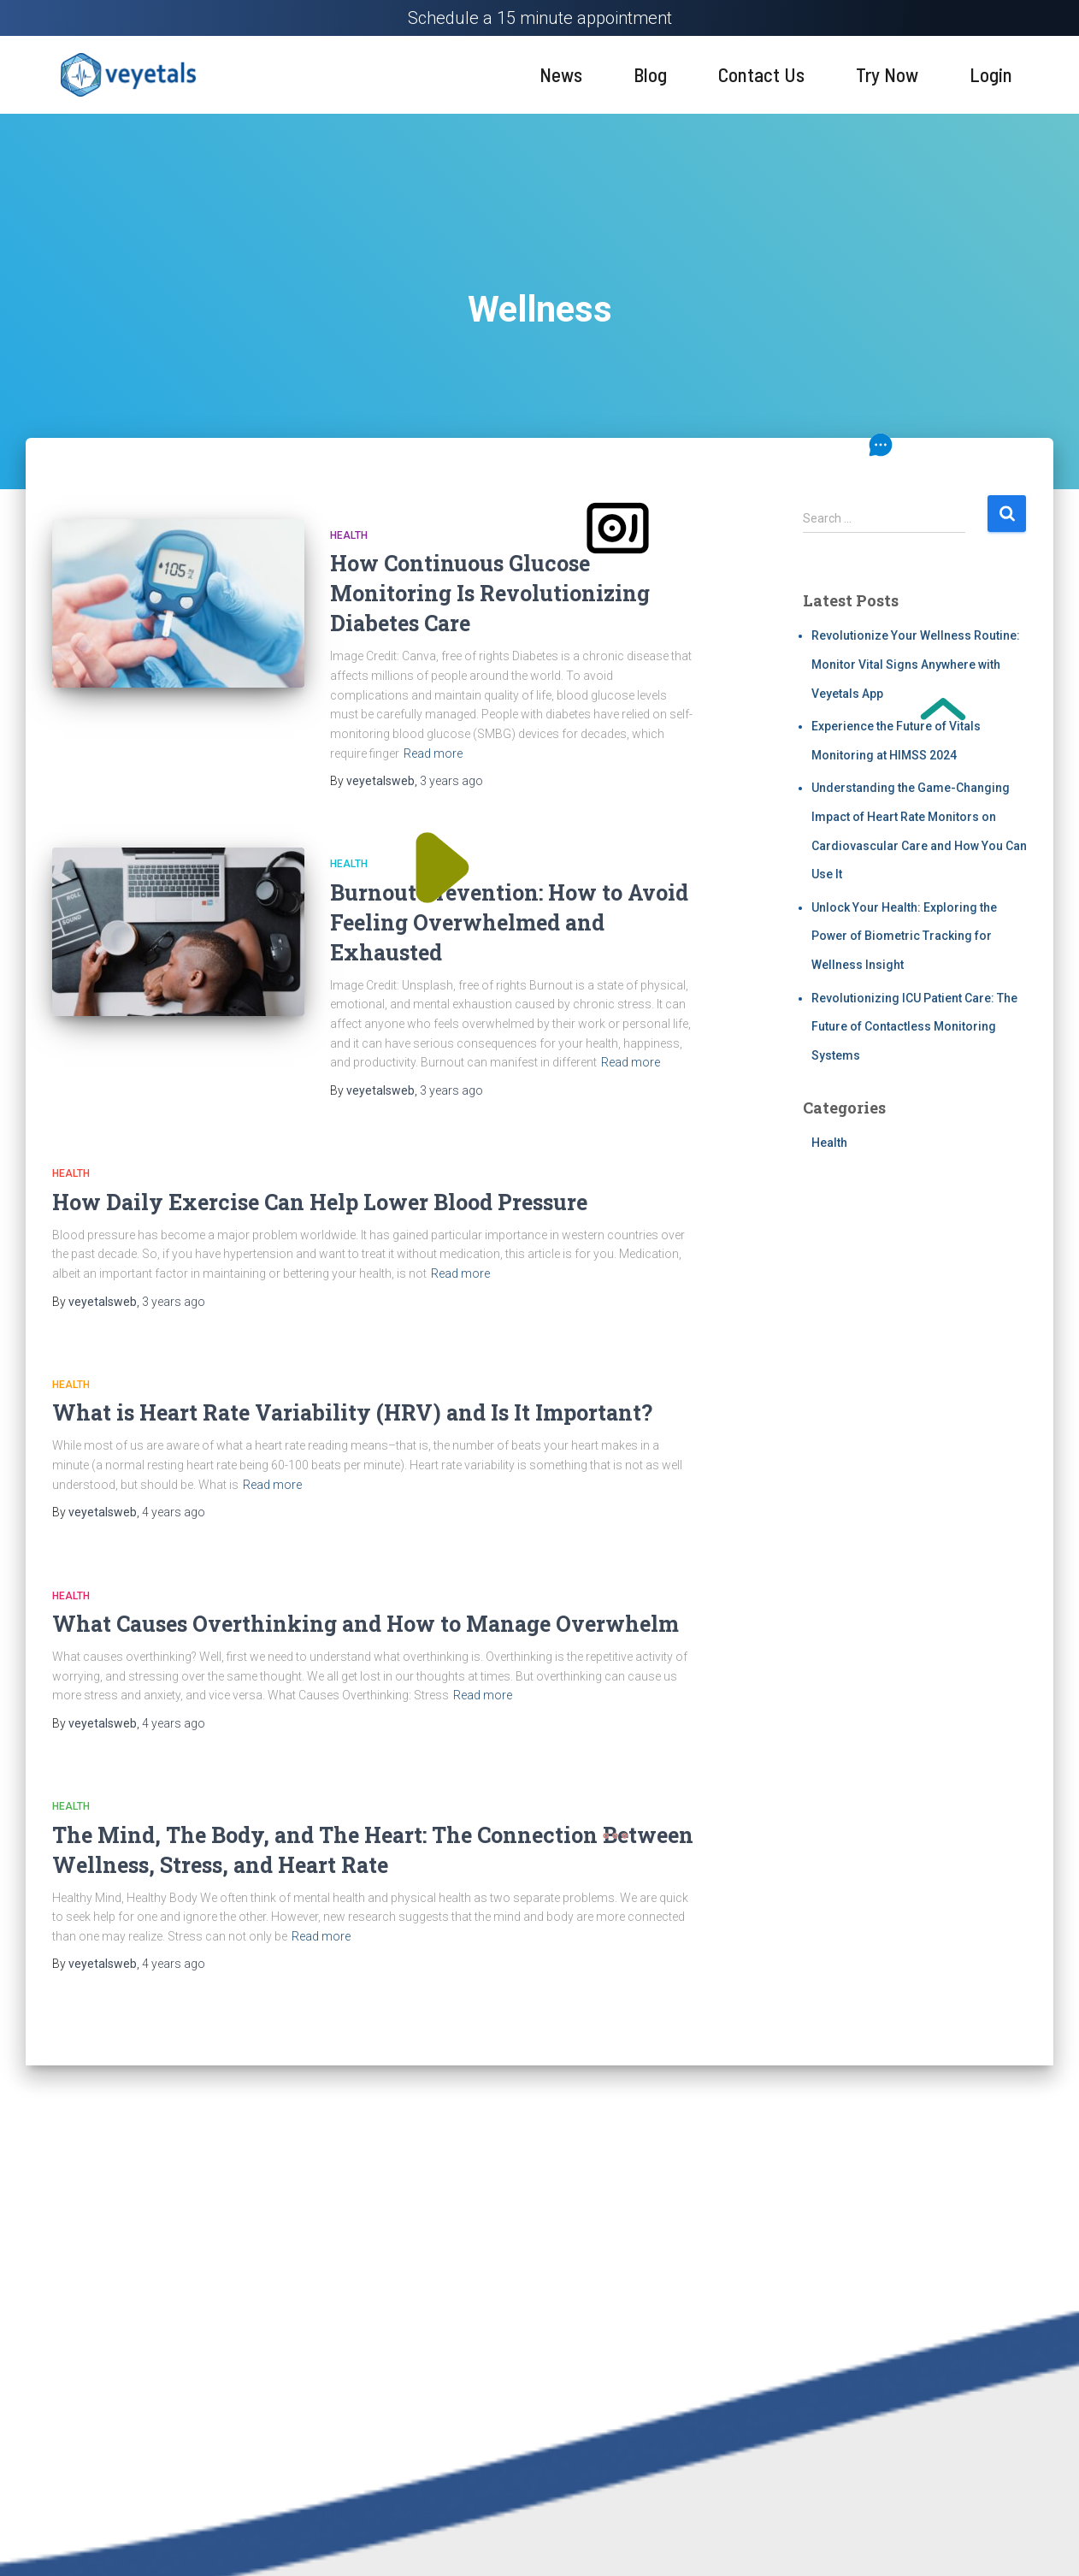  Describe the element at coordinates (881, 445) in the screenshot. I see `open messaging or chat` at that location.